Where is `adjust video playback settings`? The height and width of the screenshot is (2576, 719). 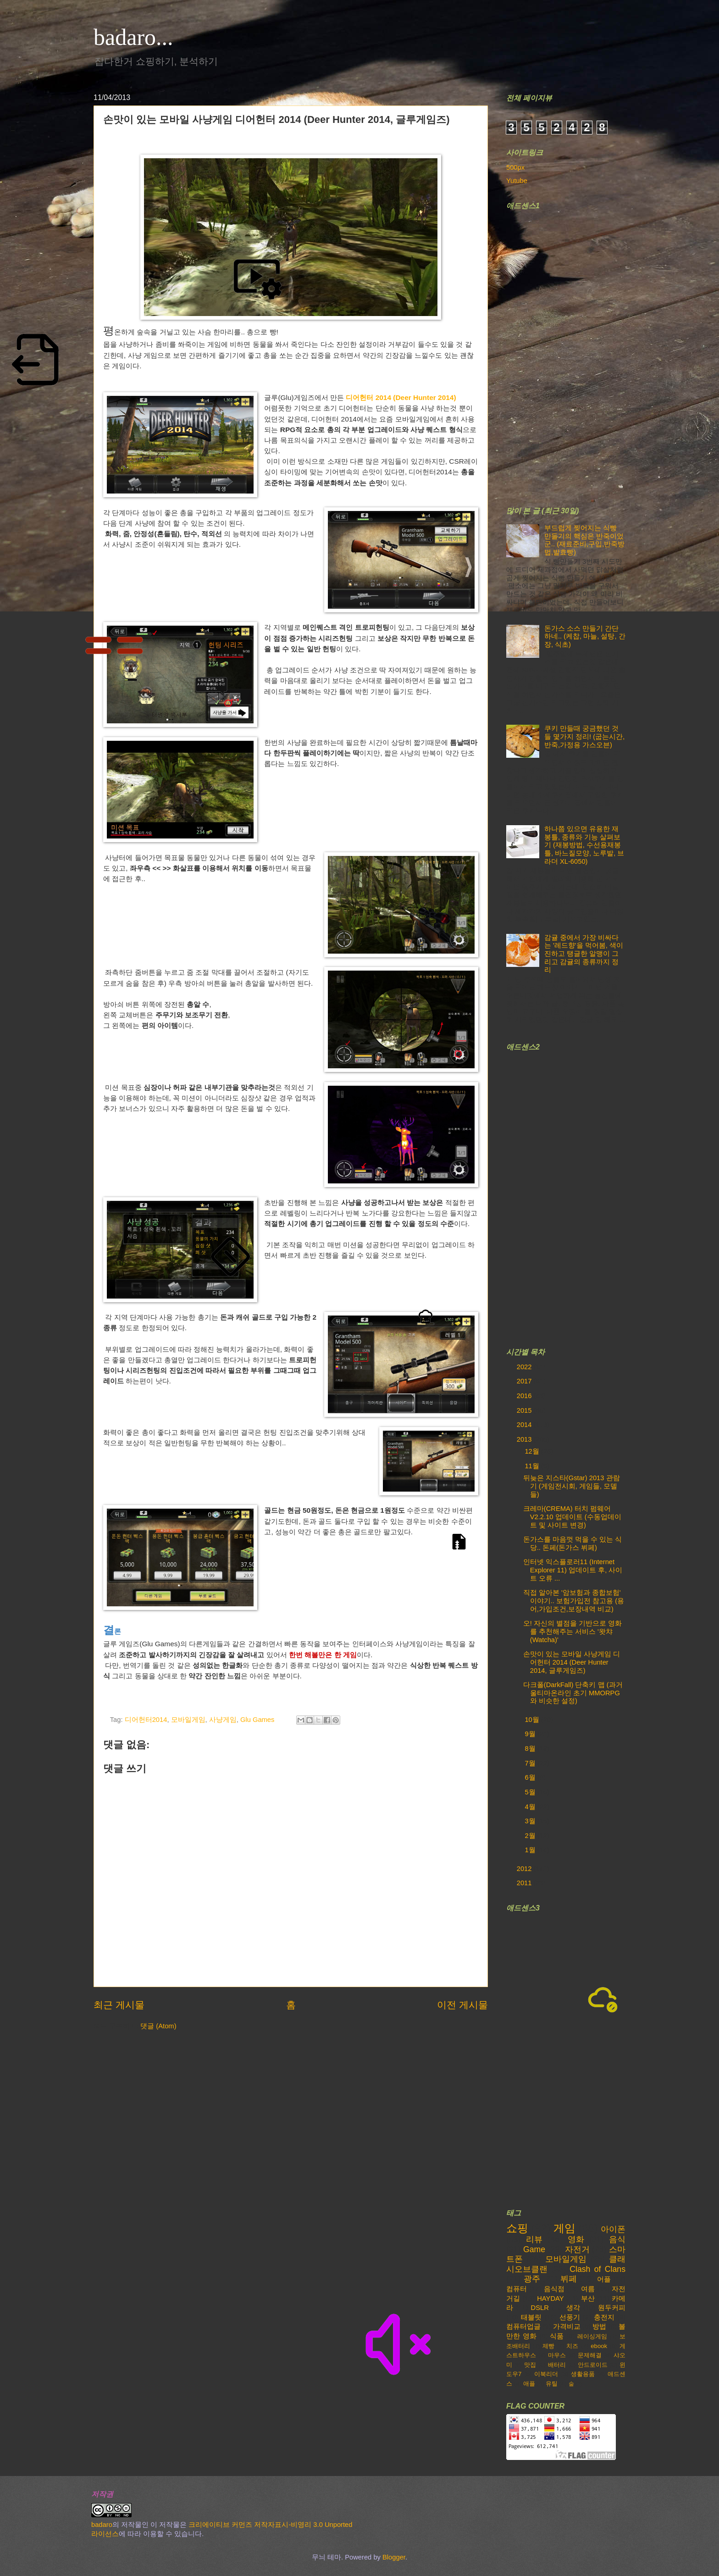
adjust video playback settings is located at coordinates (257, 276).